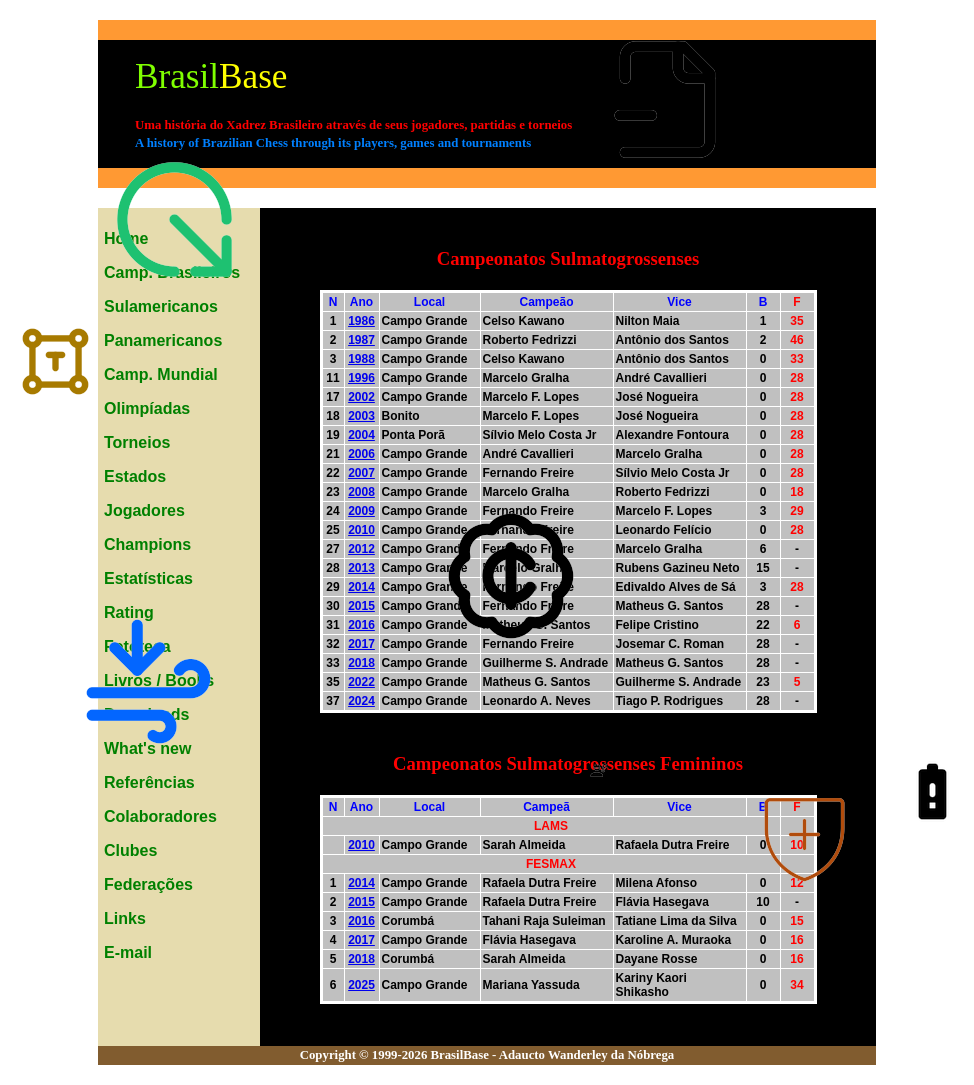 This screenshot has height=1085, width=974. I want to click on expand content to bottom-right, so click(174, 219).